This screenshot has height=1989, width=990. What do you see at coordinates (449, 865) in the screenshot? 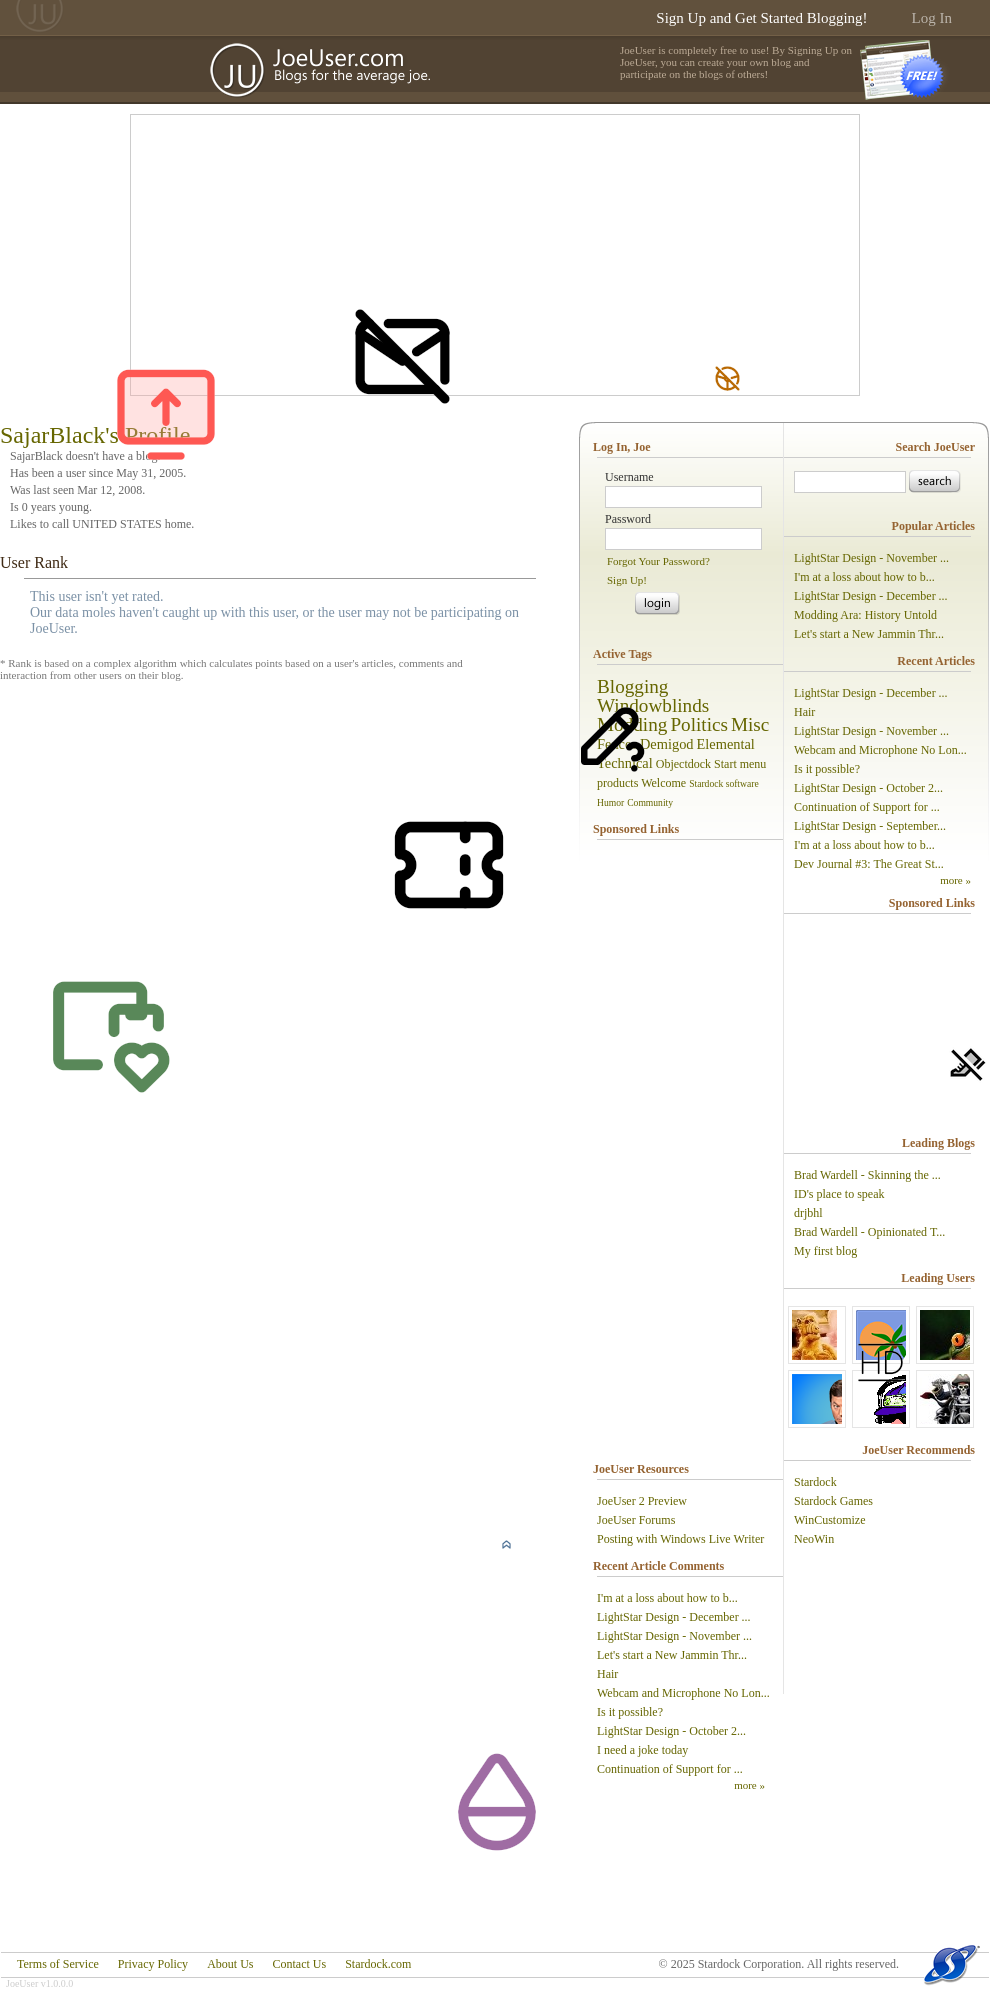
I see `view your tickets or passes` at bounding box center [449, 865].